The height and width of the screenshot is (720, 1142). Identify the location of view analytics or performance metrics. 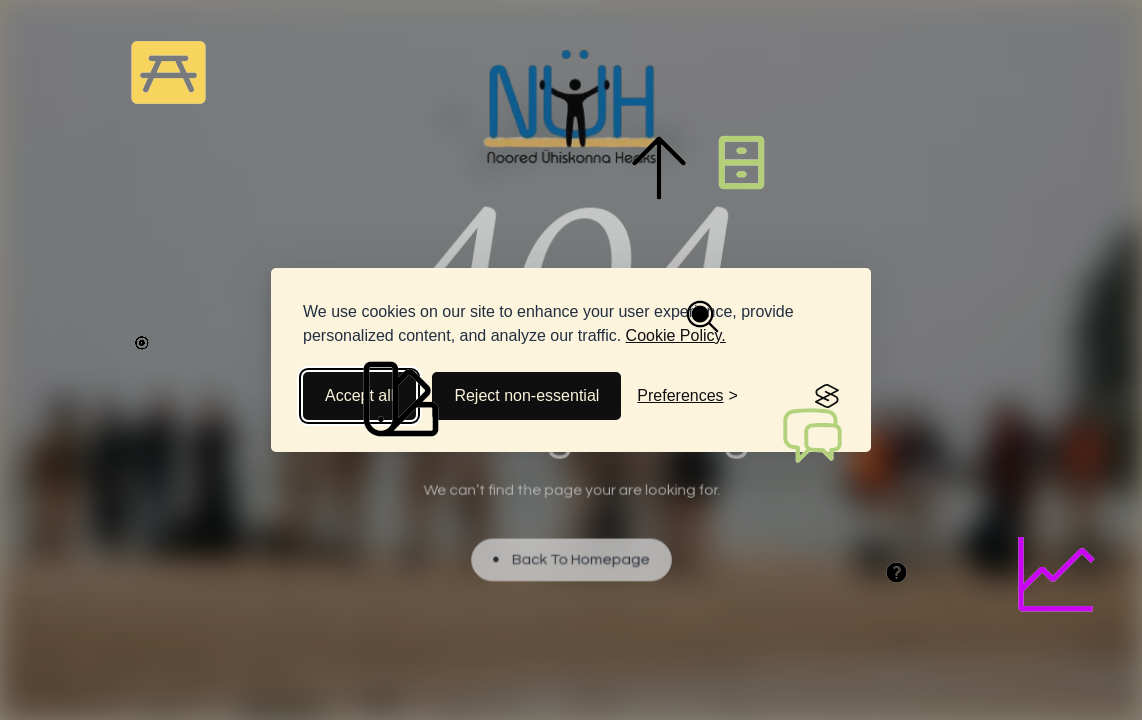
(1055, 579).